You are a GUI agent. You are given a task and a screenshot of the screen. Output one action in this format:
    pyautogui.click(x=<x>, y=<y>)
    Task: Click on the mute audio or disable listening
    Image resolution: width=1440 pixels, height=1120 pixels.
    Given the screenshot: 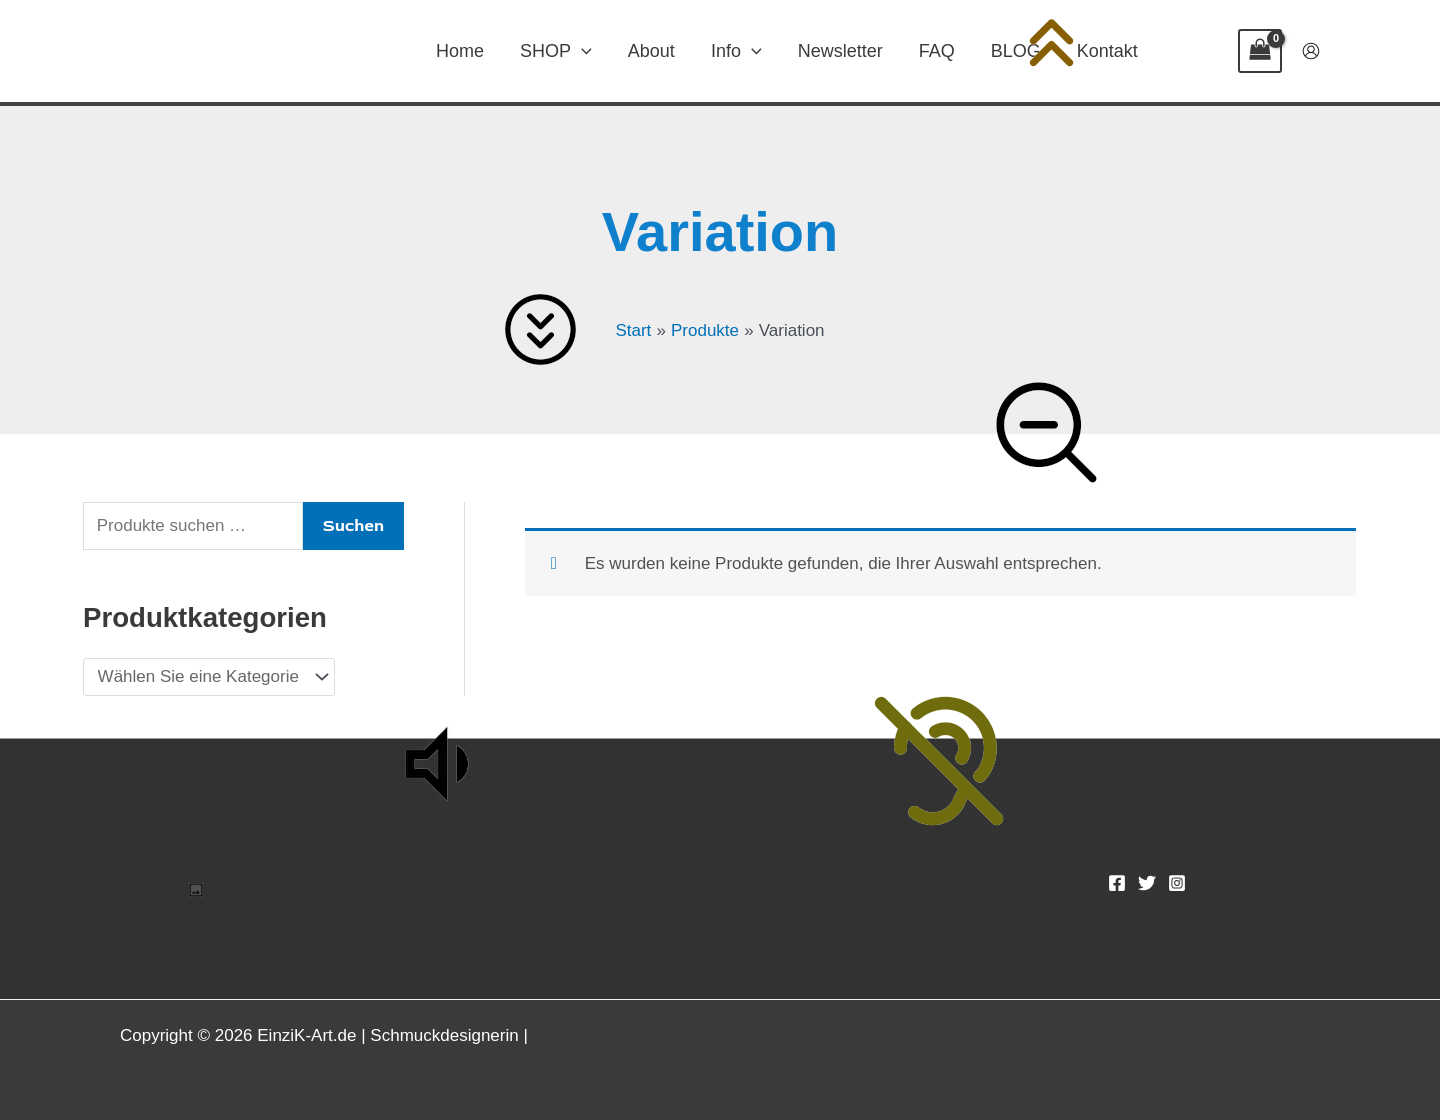 What is the action you would take?
    pyautogui.click(x=939, y=761)
    